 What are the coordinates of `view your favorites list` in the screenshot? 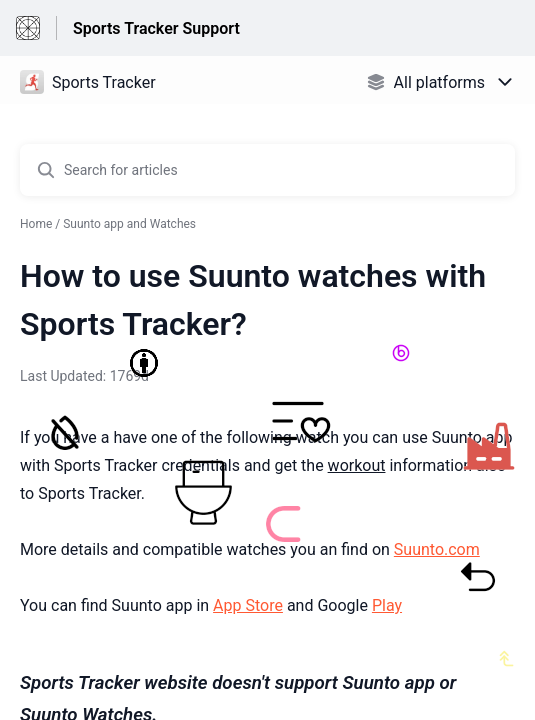 It's located at (298, 421).